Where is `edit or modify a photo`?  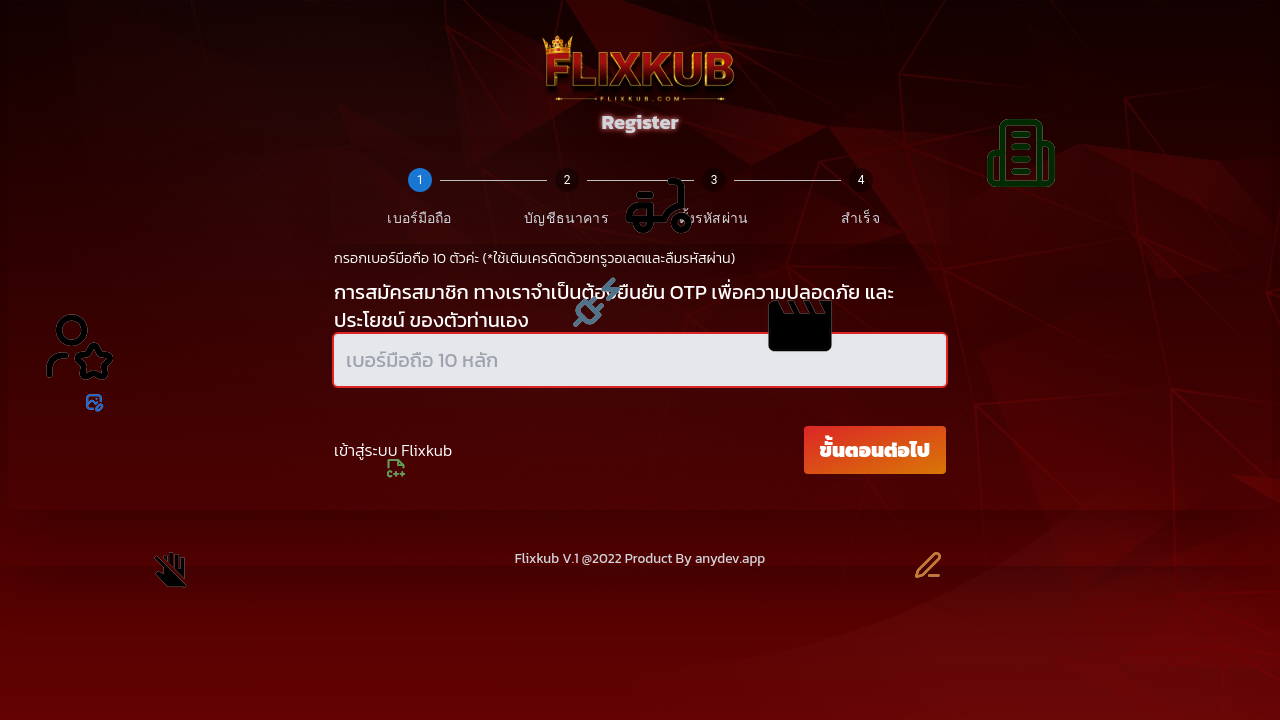
edit or modify a photo is located at coordinates (94, 402).